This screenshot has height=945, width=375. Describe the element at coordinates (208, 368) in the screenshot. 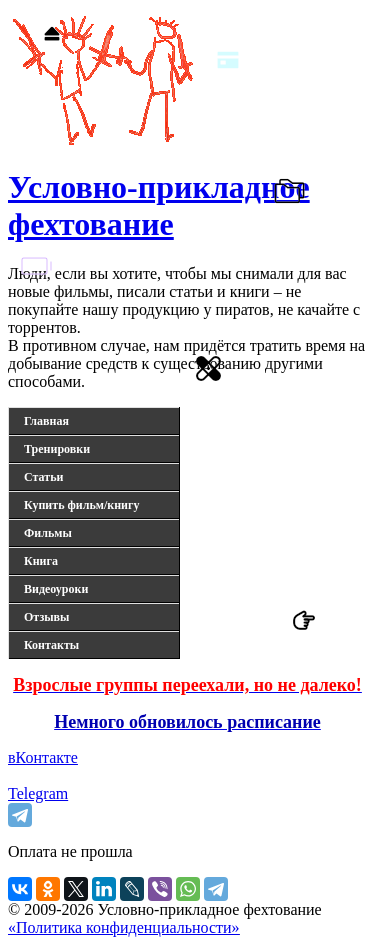

I see `access first aid or health resources` at that location.